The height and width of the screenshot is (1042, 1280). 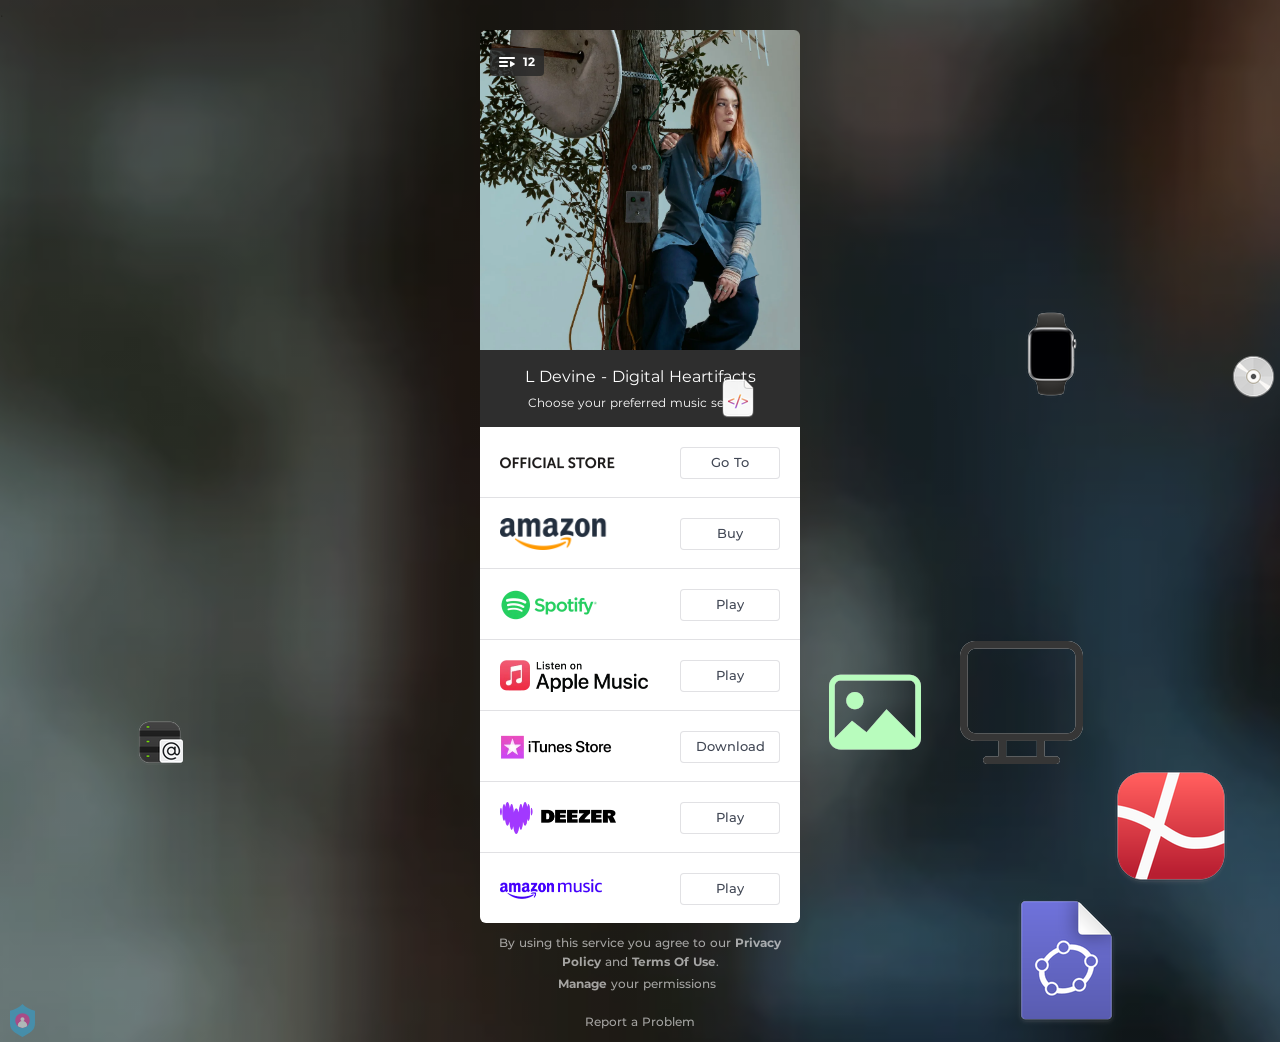 What do you see at coordinates (1051, 354) in the screenshot?
I see `manage your paired Apple Watch` at bounding box center [1051, 354].